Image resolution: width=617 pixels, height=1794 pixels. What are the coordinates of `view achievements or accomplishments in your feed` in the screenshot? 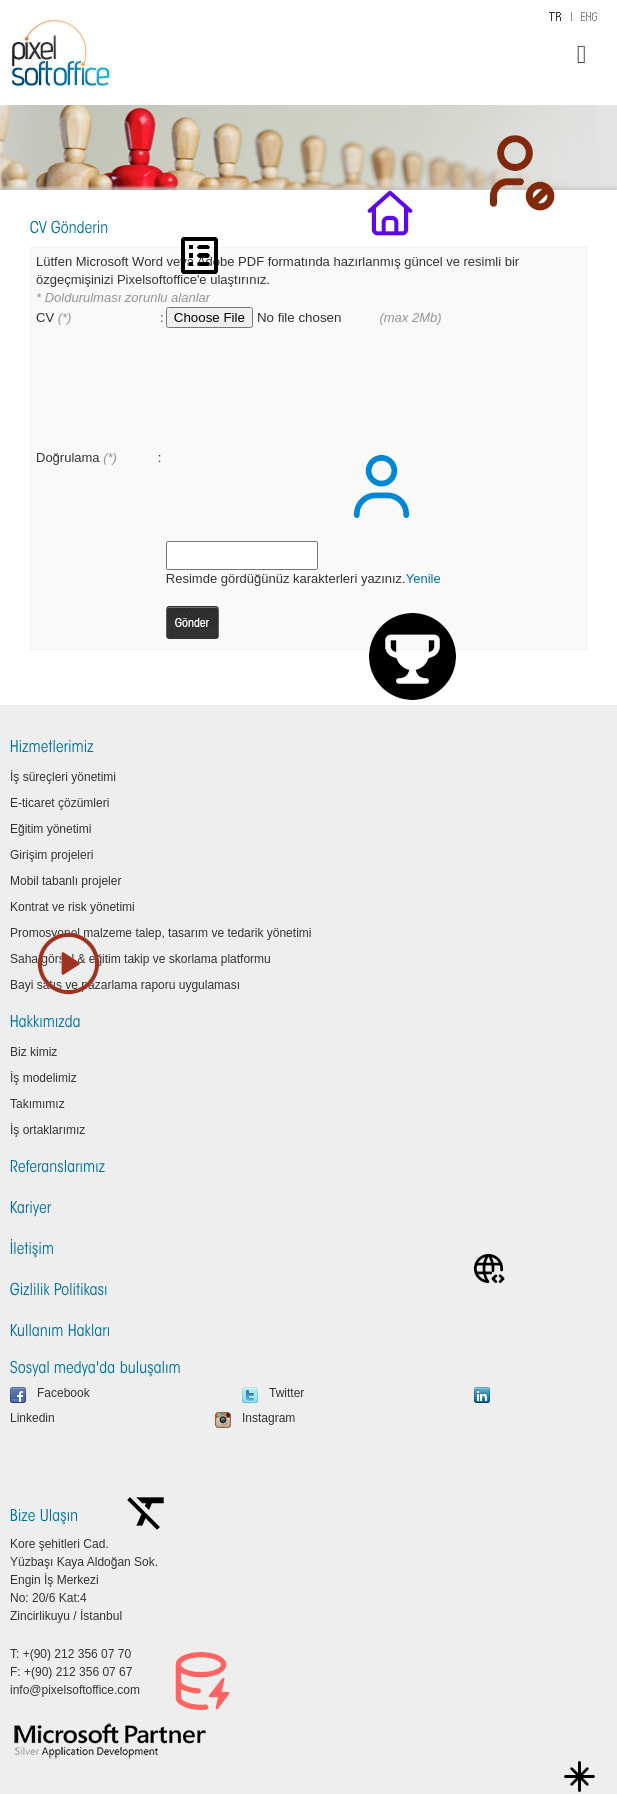 It's located at (412, 656).